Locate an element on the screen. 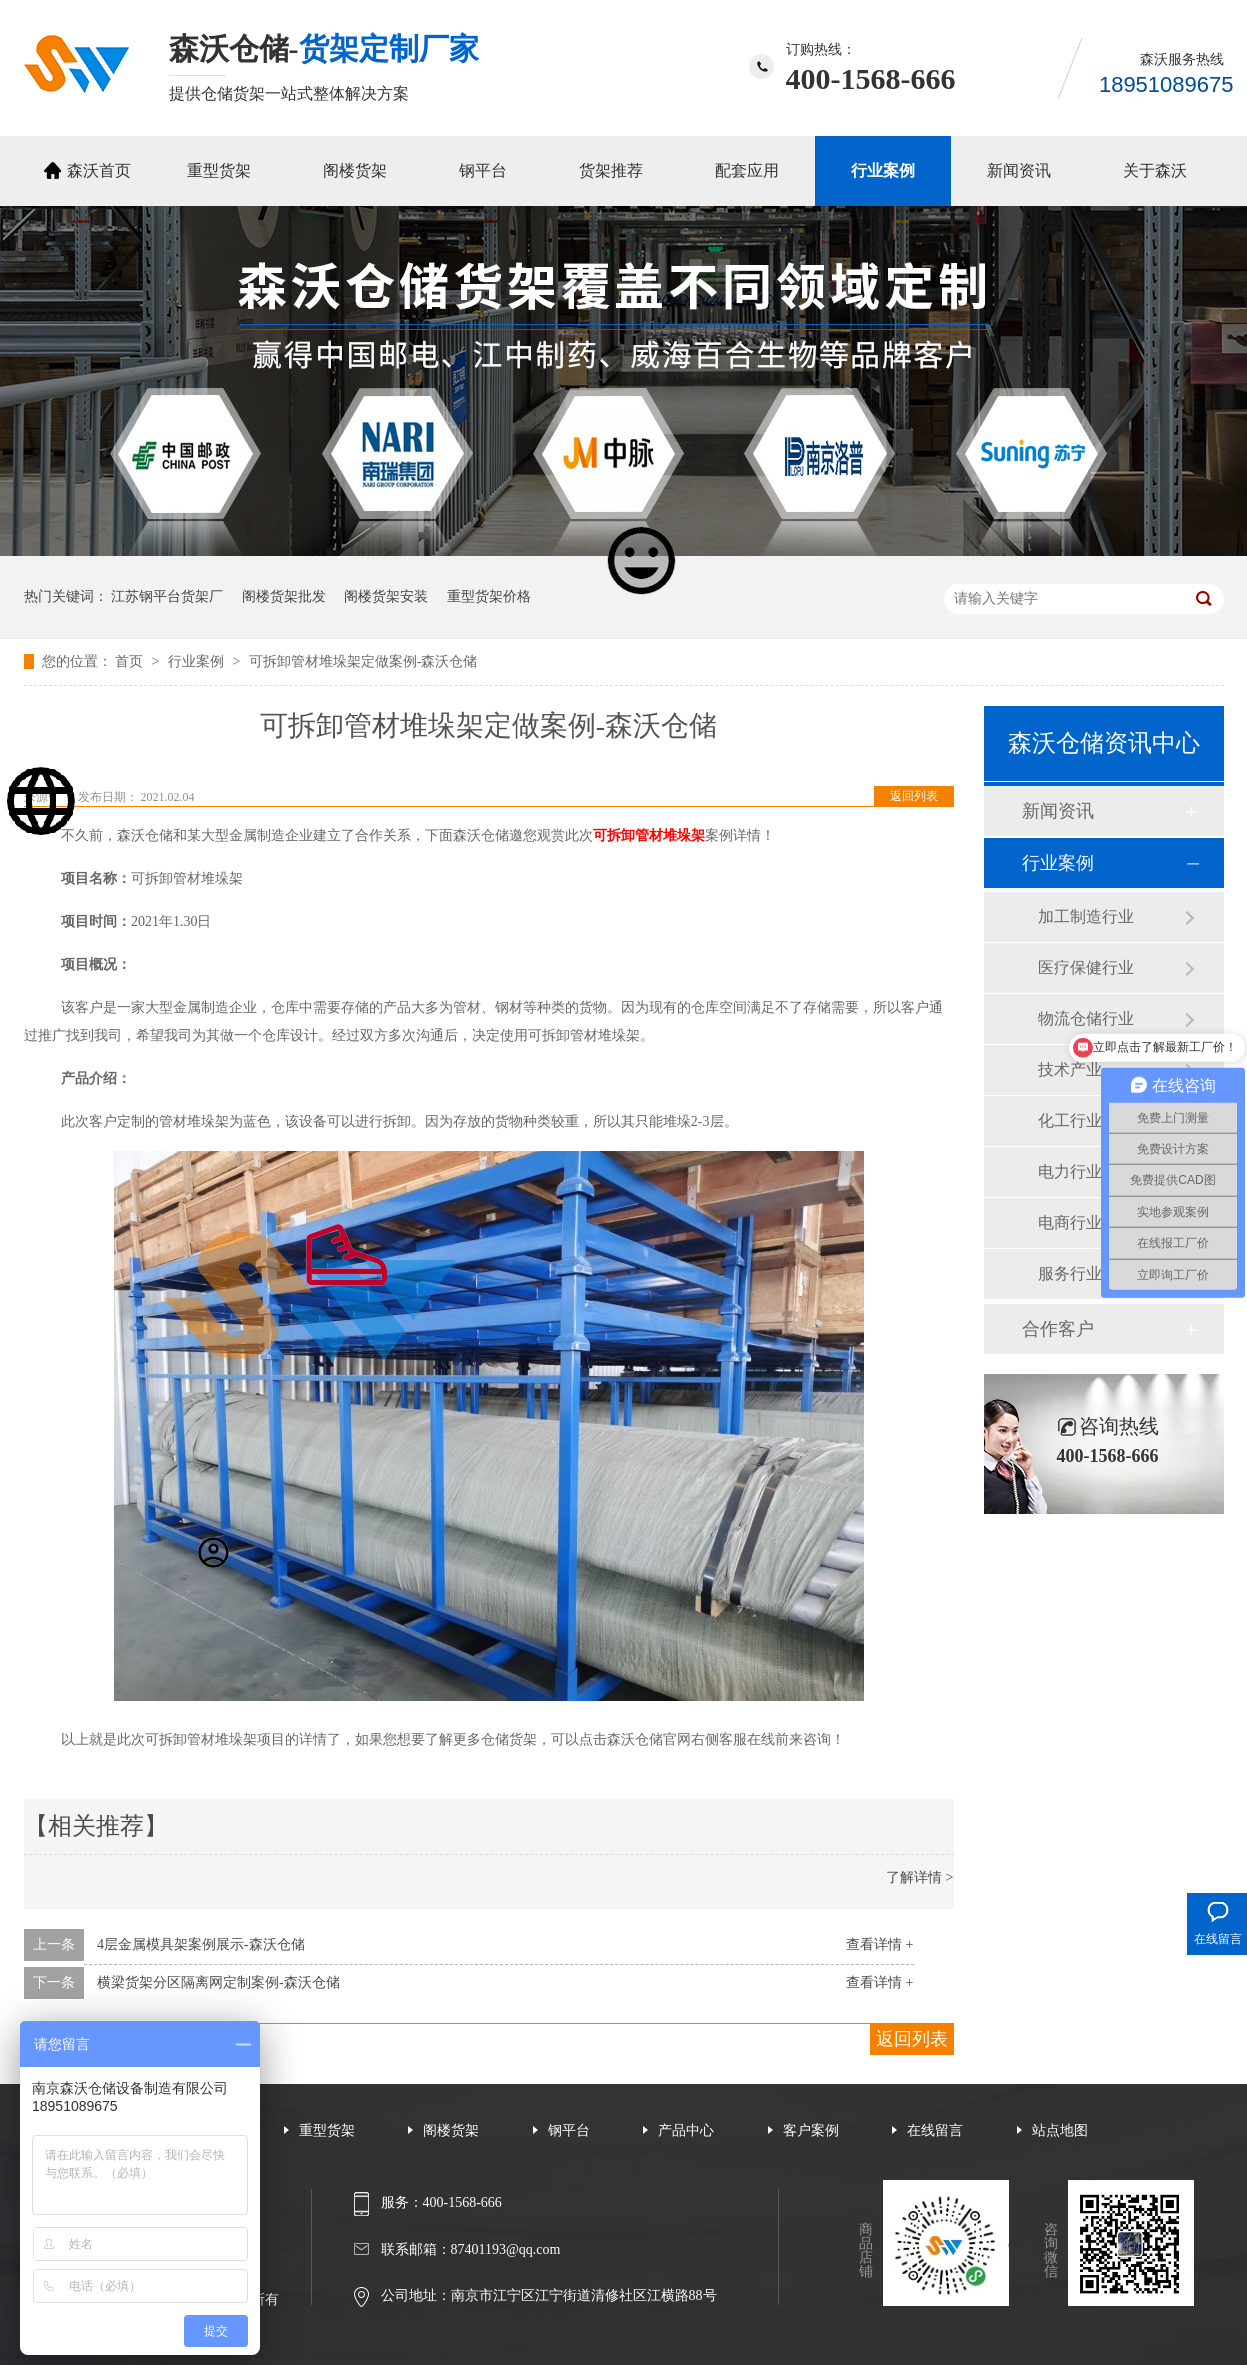 The width and height of the screenshot is (1247, 2365). tag people in a photo is located at coordinates (641, 560).